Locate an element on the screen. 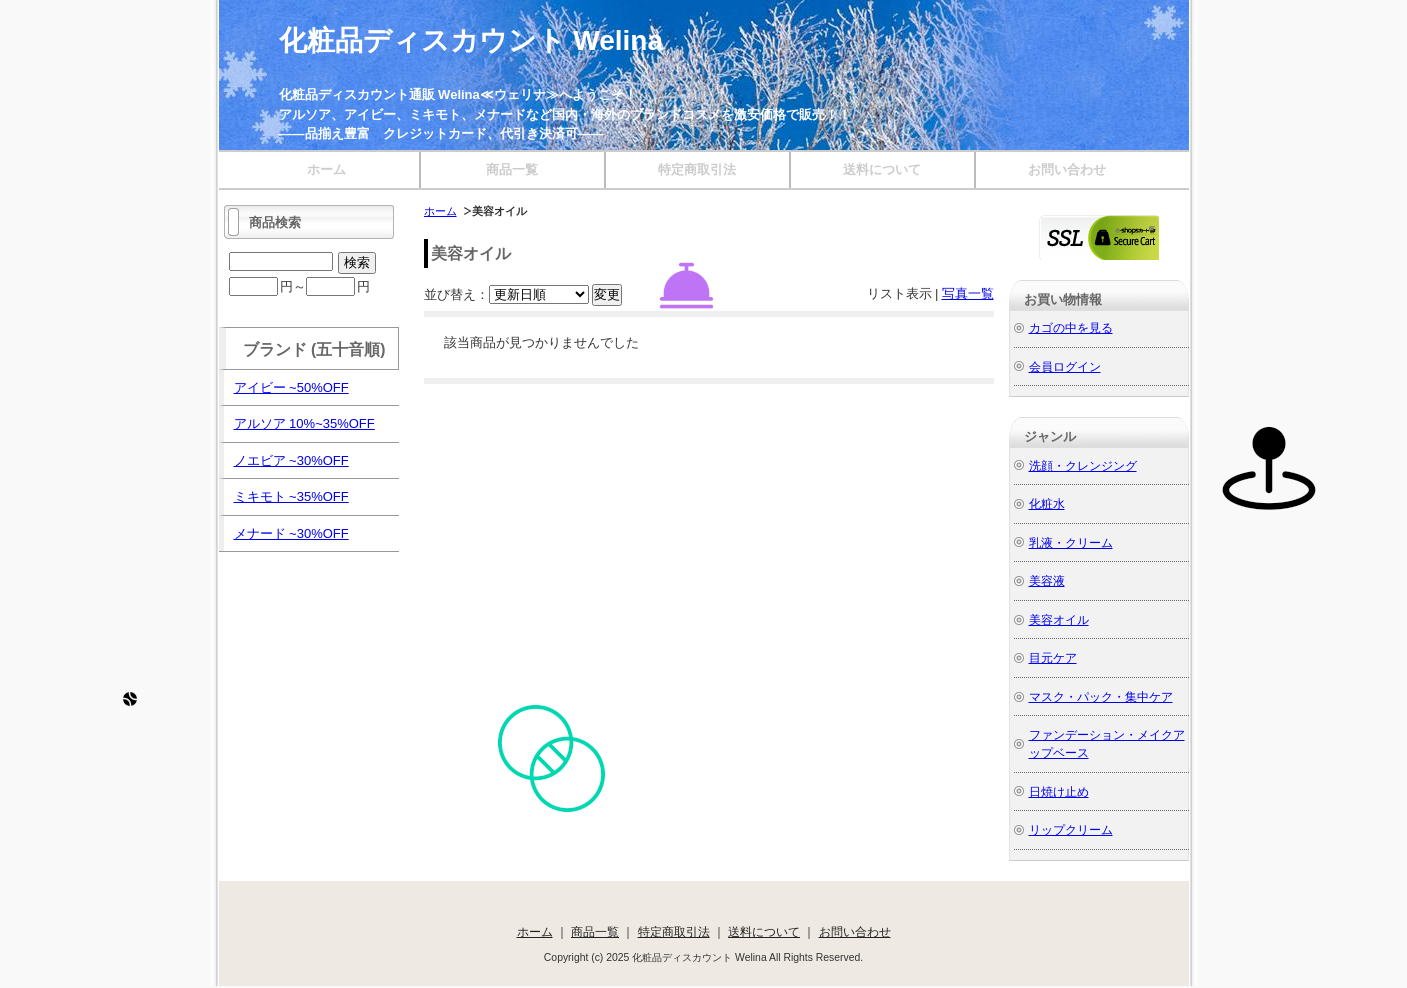  view location area or radius is located at coordinates (1269, 470).